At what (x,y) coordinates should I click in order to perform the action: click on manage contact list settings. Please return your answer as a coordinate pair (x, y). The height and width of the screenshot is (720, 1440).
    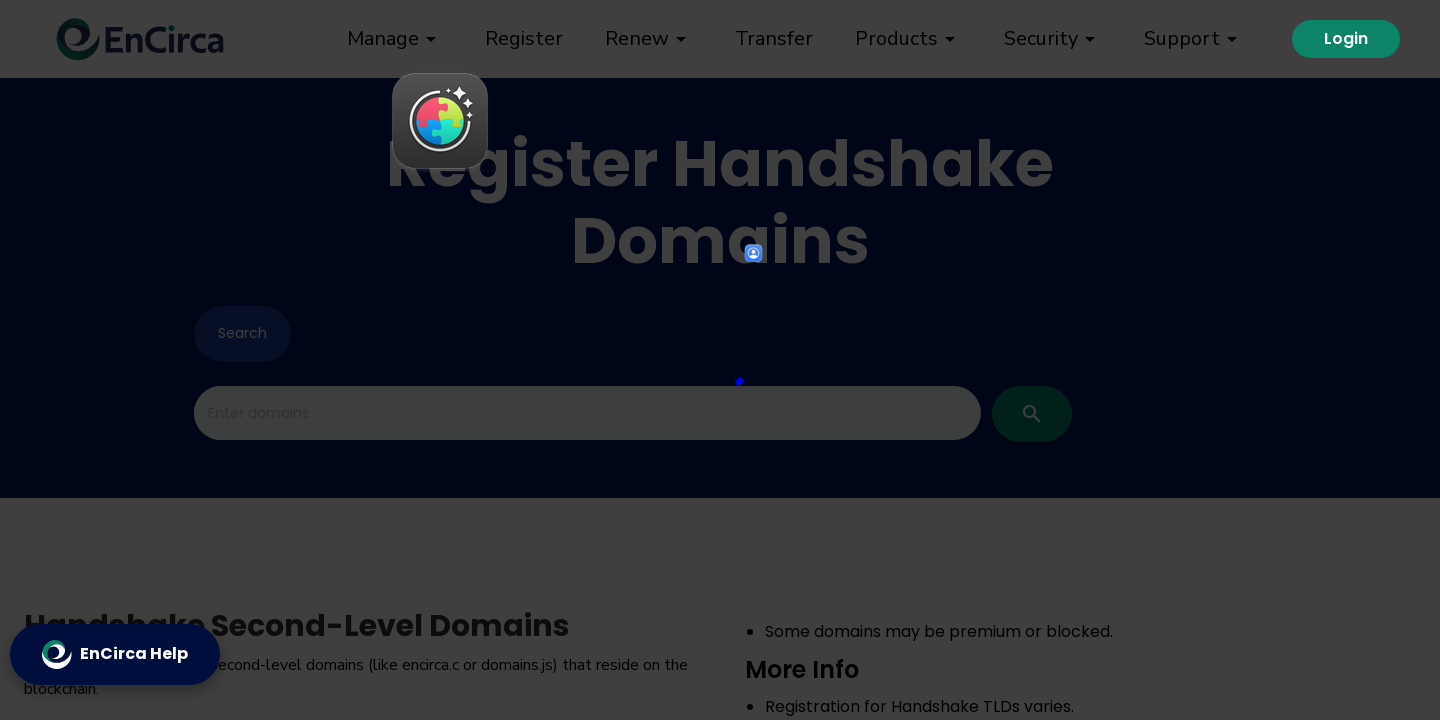
    Looking at the image, I should click on (753, 253).